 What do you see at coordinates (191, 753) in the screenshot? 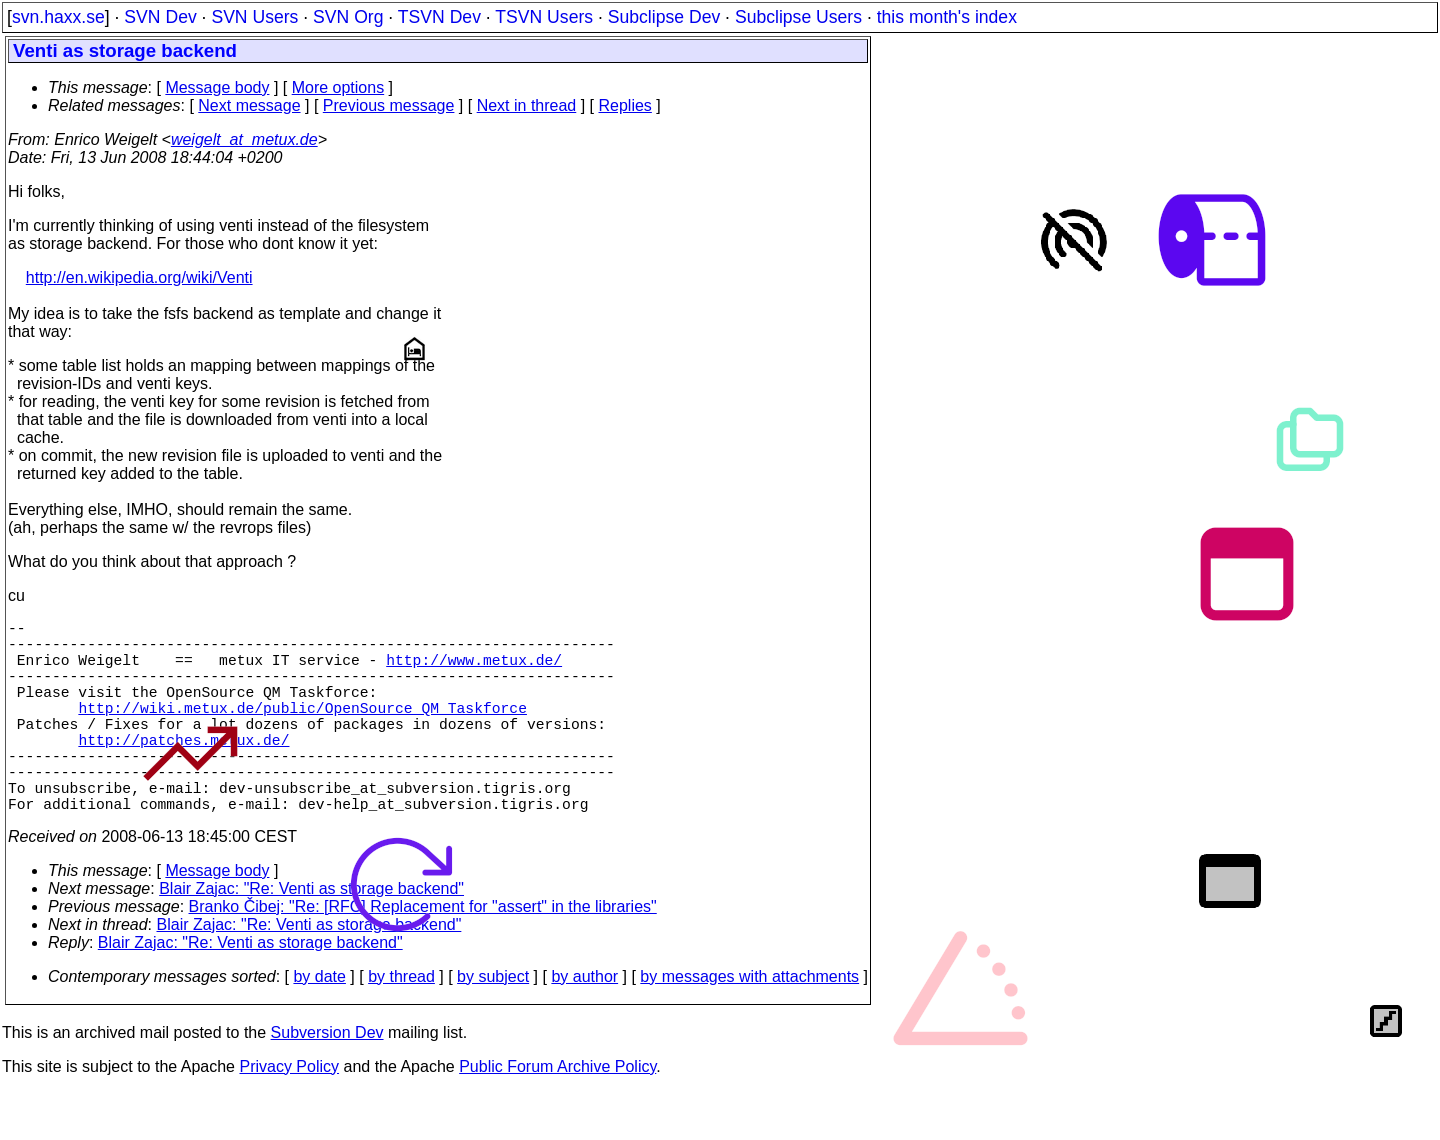
I see `view trending or popular content` at bounding box center [191, 753].